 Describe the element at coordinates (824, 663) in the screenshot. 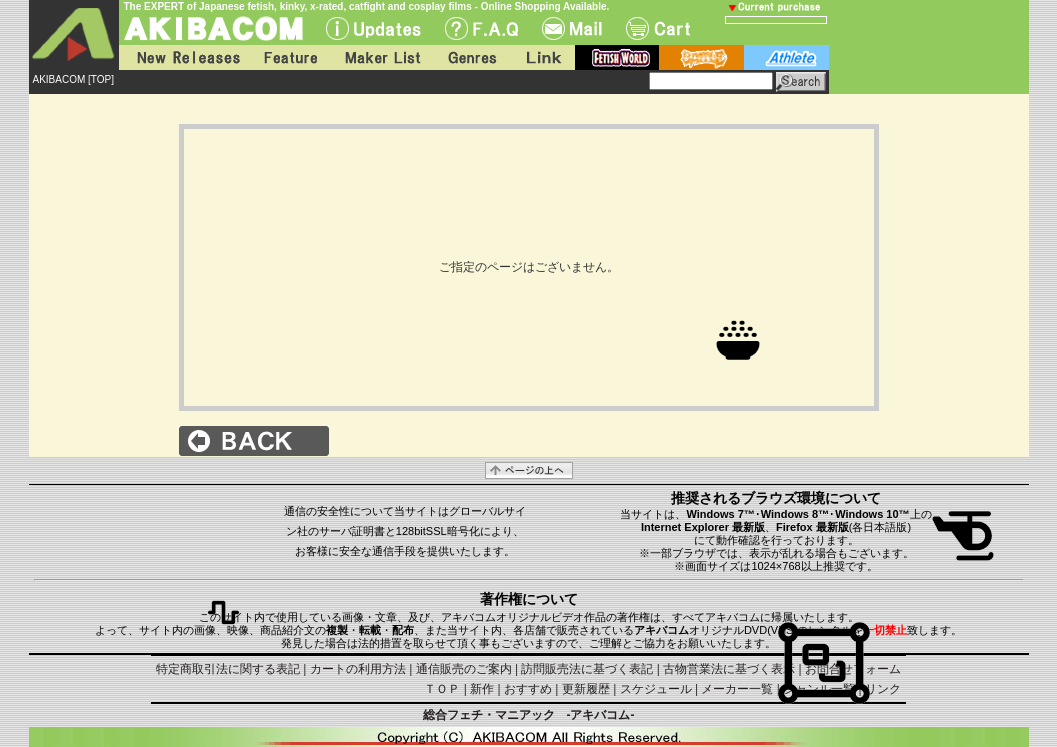

I see `group selected objects together` at that location.